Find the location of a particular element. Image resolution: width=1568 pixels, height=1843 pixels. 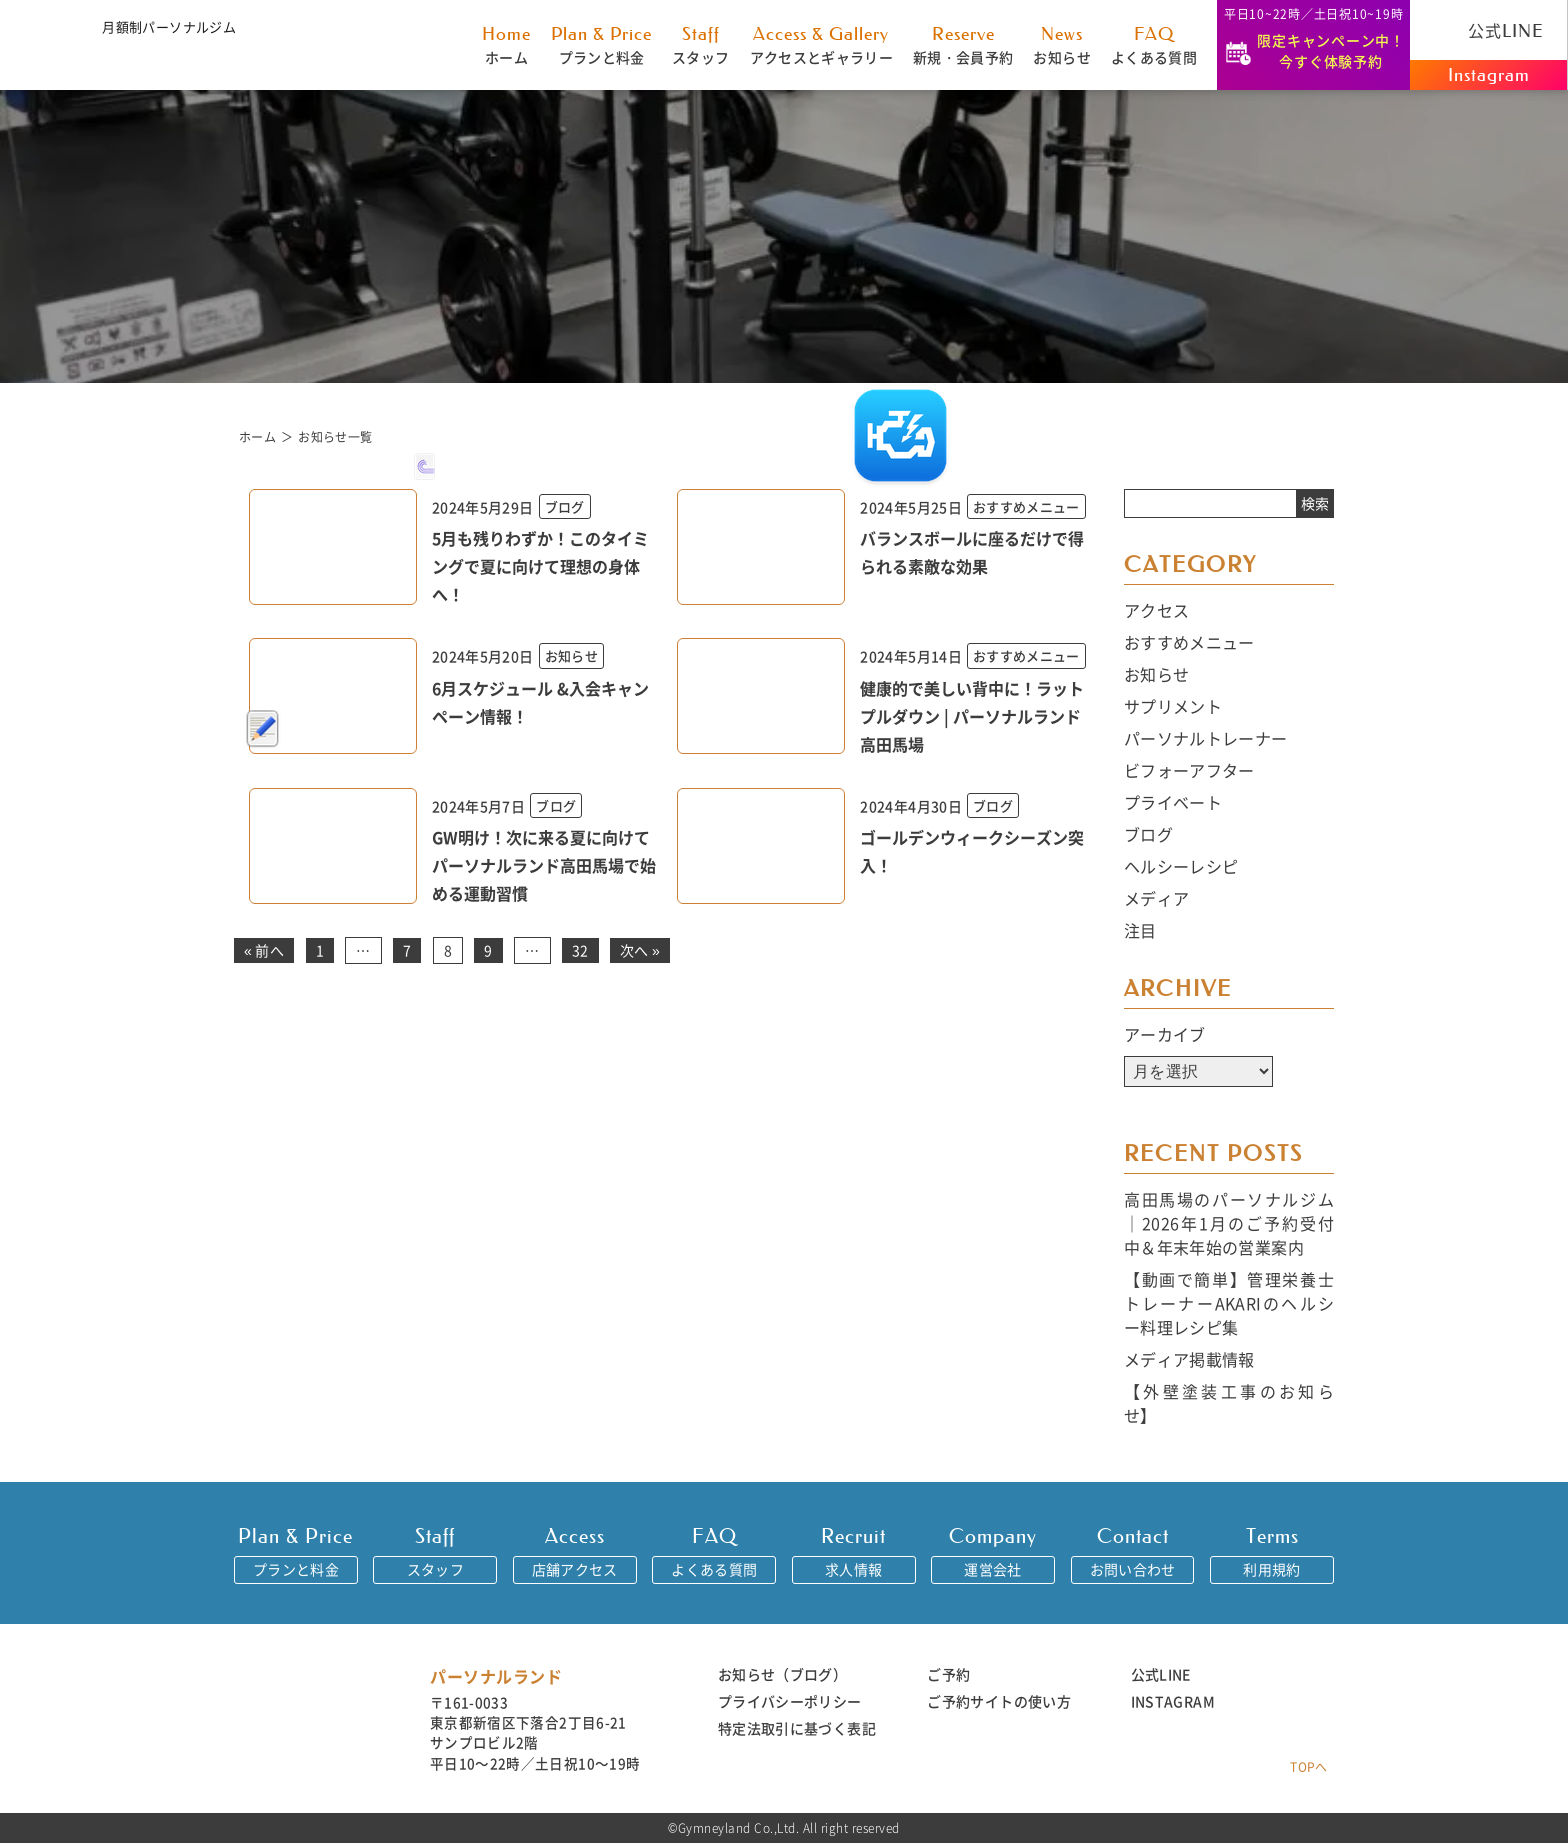

a bittorrent torrent file is located at coordinates (424, 466).